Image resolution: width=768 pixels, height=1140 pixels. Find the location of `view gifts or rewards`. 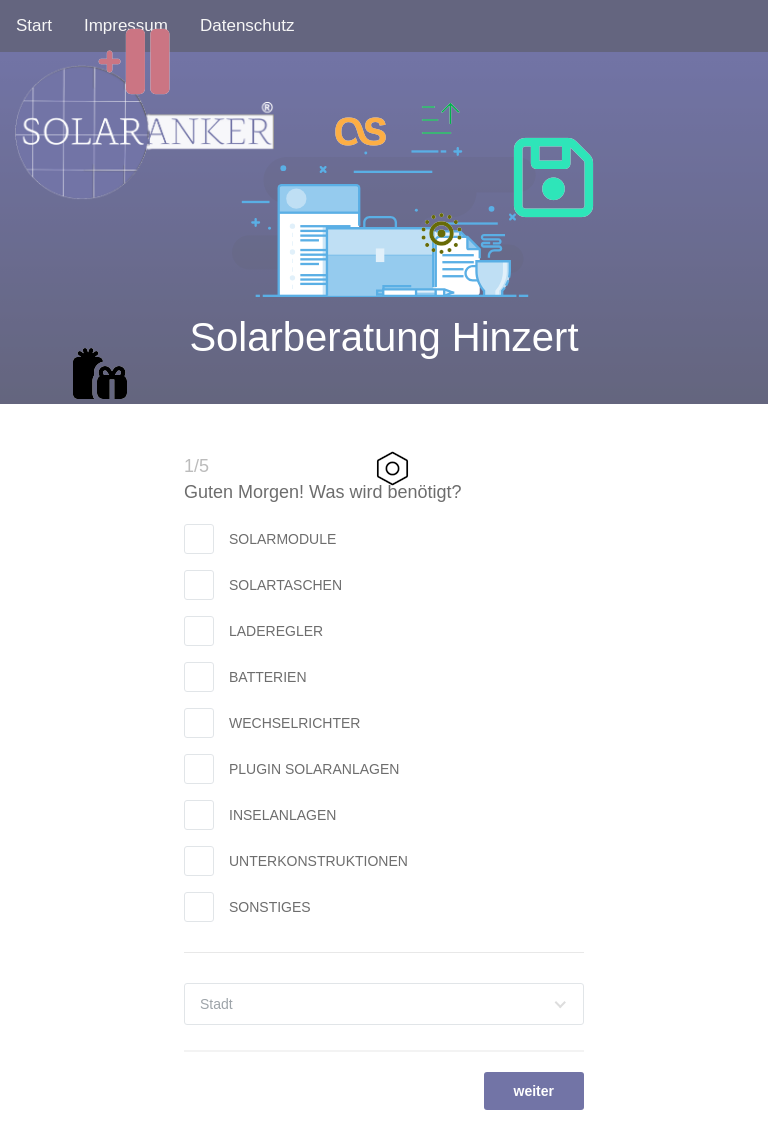

view gifts or rewards is located at coordinates (100, 375).